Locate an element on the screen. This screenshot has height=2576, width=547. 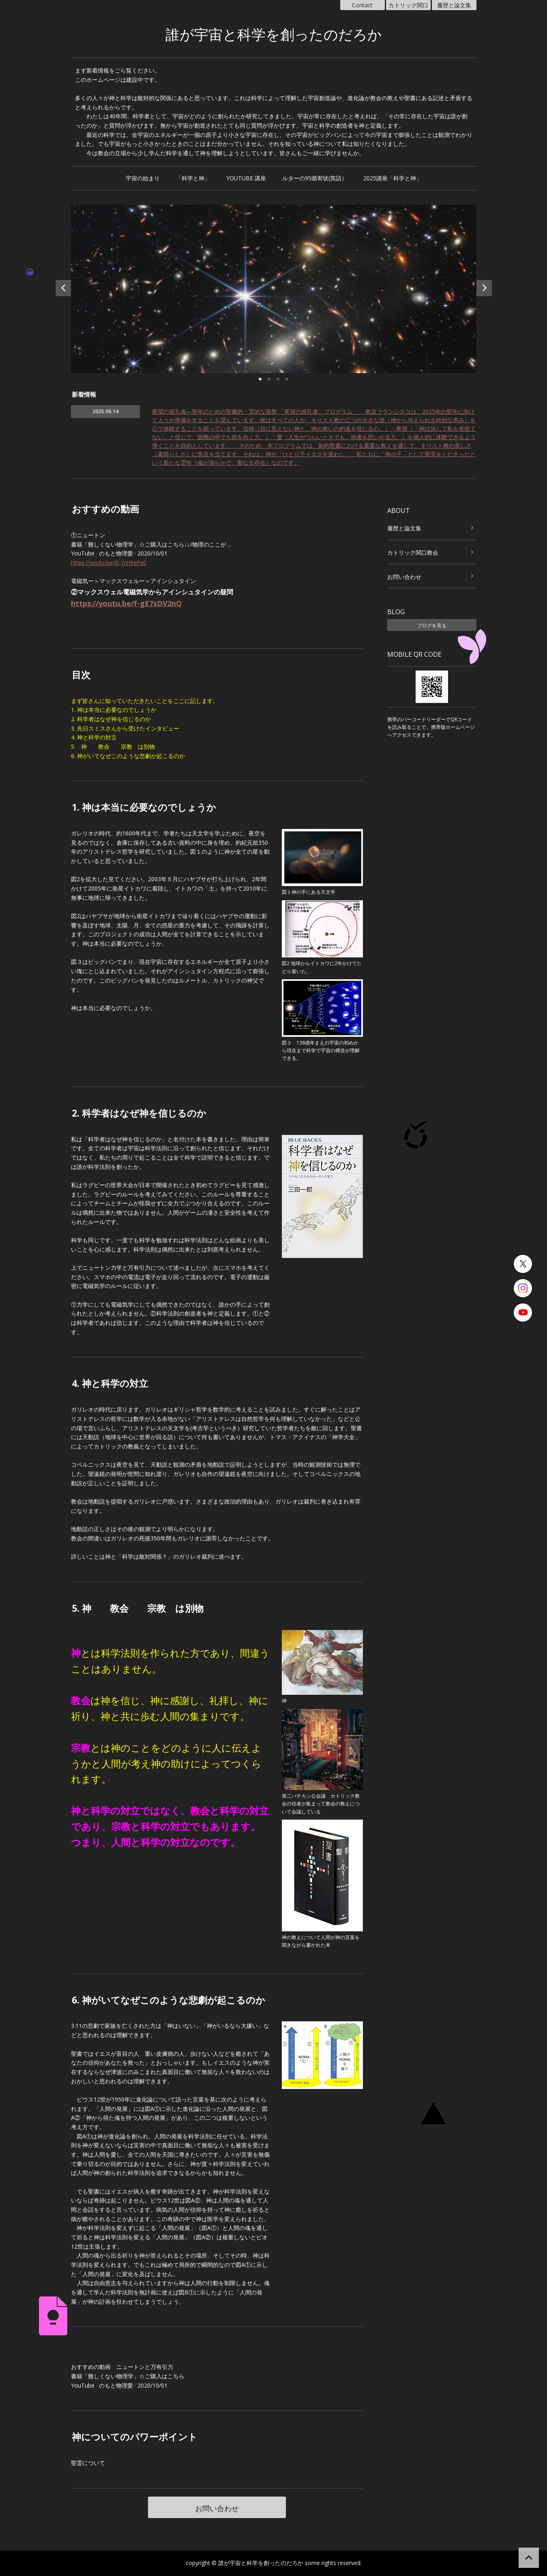
Vercel company logo is located at coordinates (433, 2113).